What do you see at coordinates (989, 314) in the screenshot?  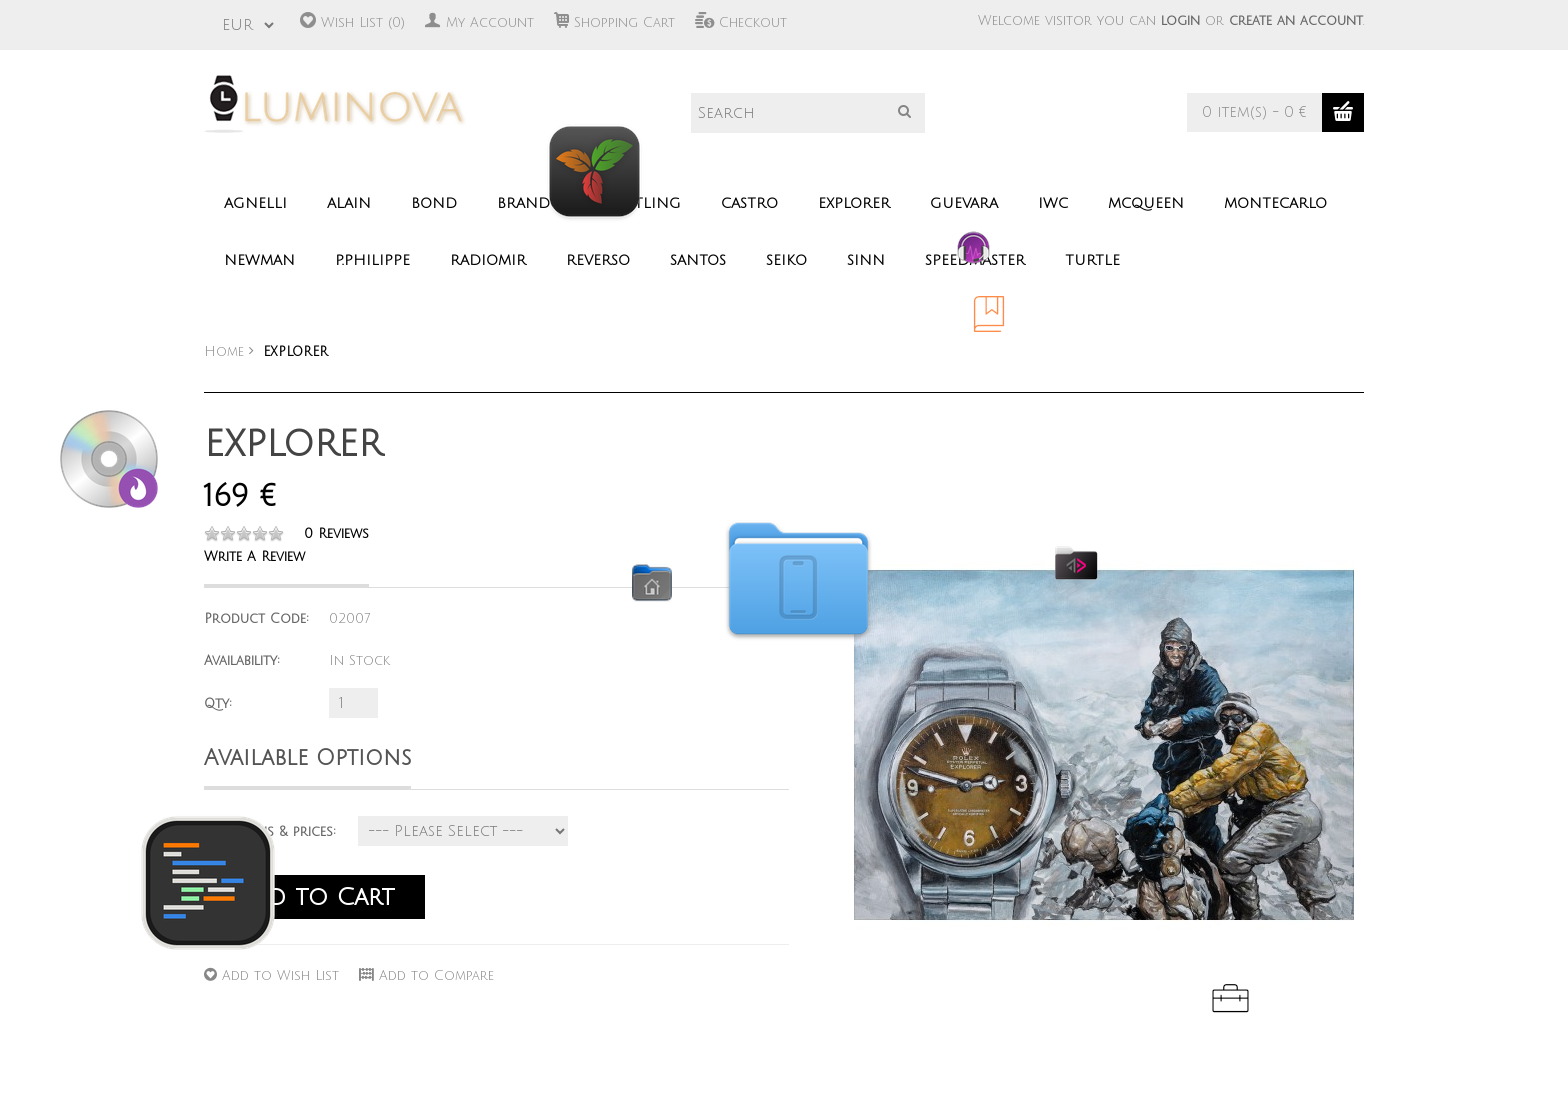 I see `access your bookmarked reading list` at bounding box center [989, 314].